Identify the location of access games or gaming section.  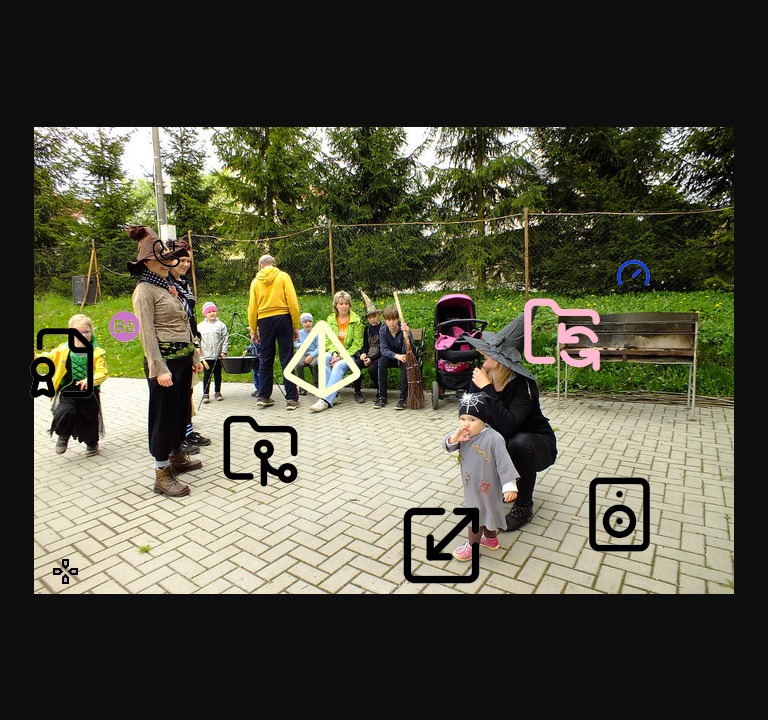
(65, 571).